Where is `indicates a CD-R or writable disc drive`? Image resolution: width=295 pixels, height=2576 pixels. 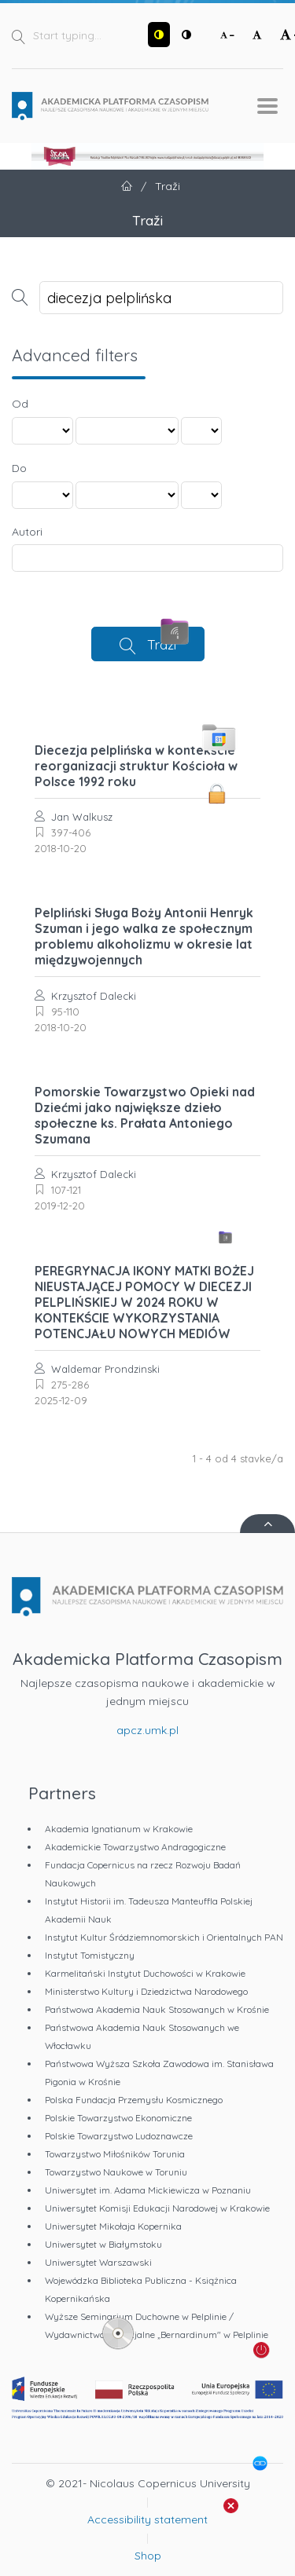 indicates a CD-R or writable disc drive is located at coordinates (118, 2333).